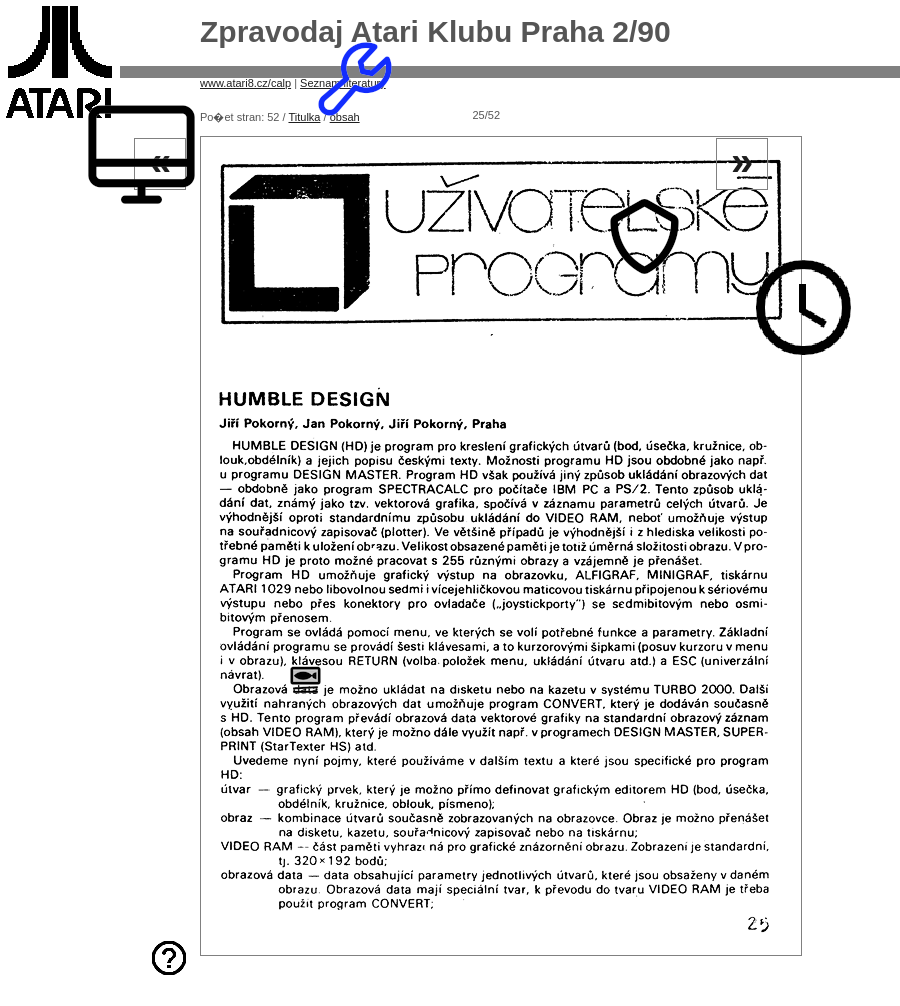 The width and height of the screenshot is (900, 1006). I want to click on access security settings, so click(644, 236).